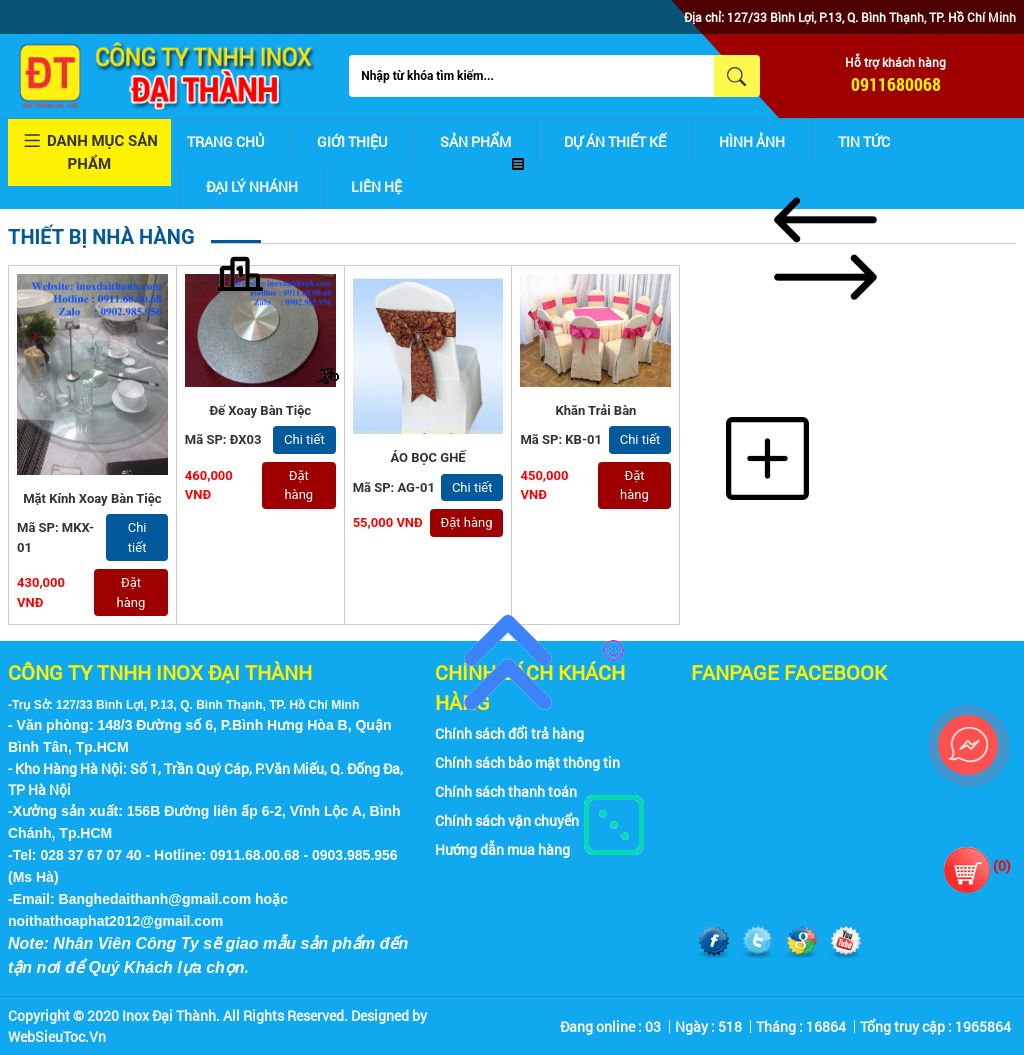  What do you see at coordinates (613, 650) in the screenshot?
I see `add an emoji or reaction` at bounding box center [613, 650].